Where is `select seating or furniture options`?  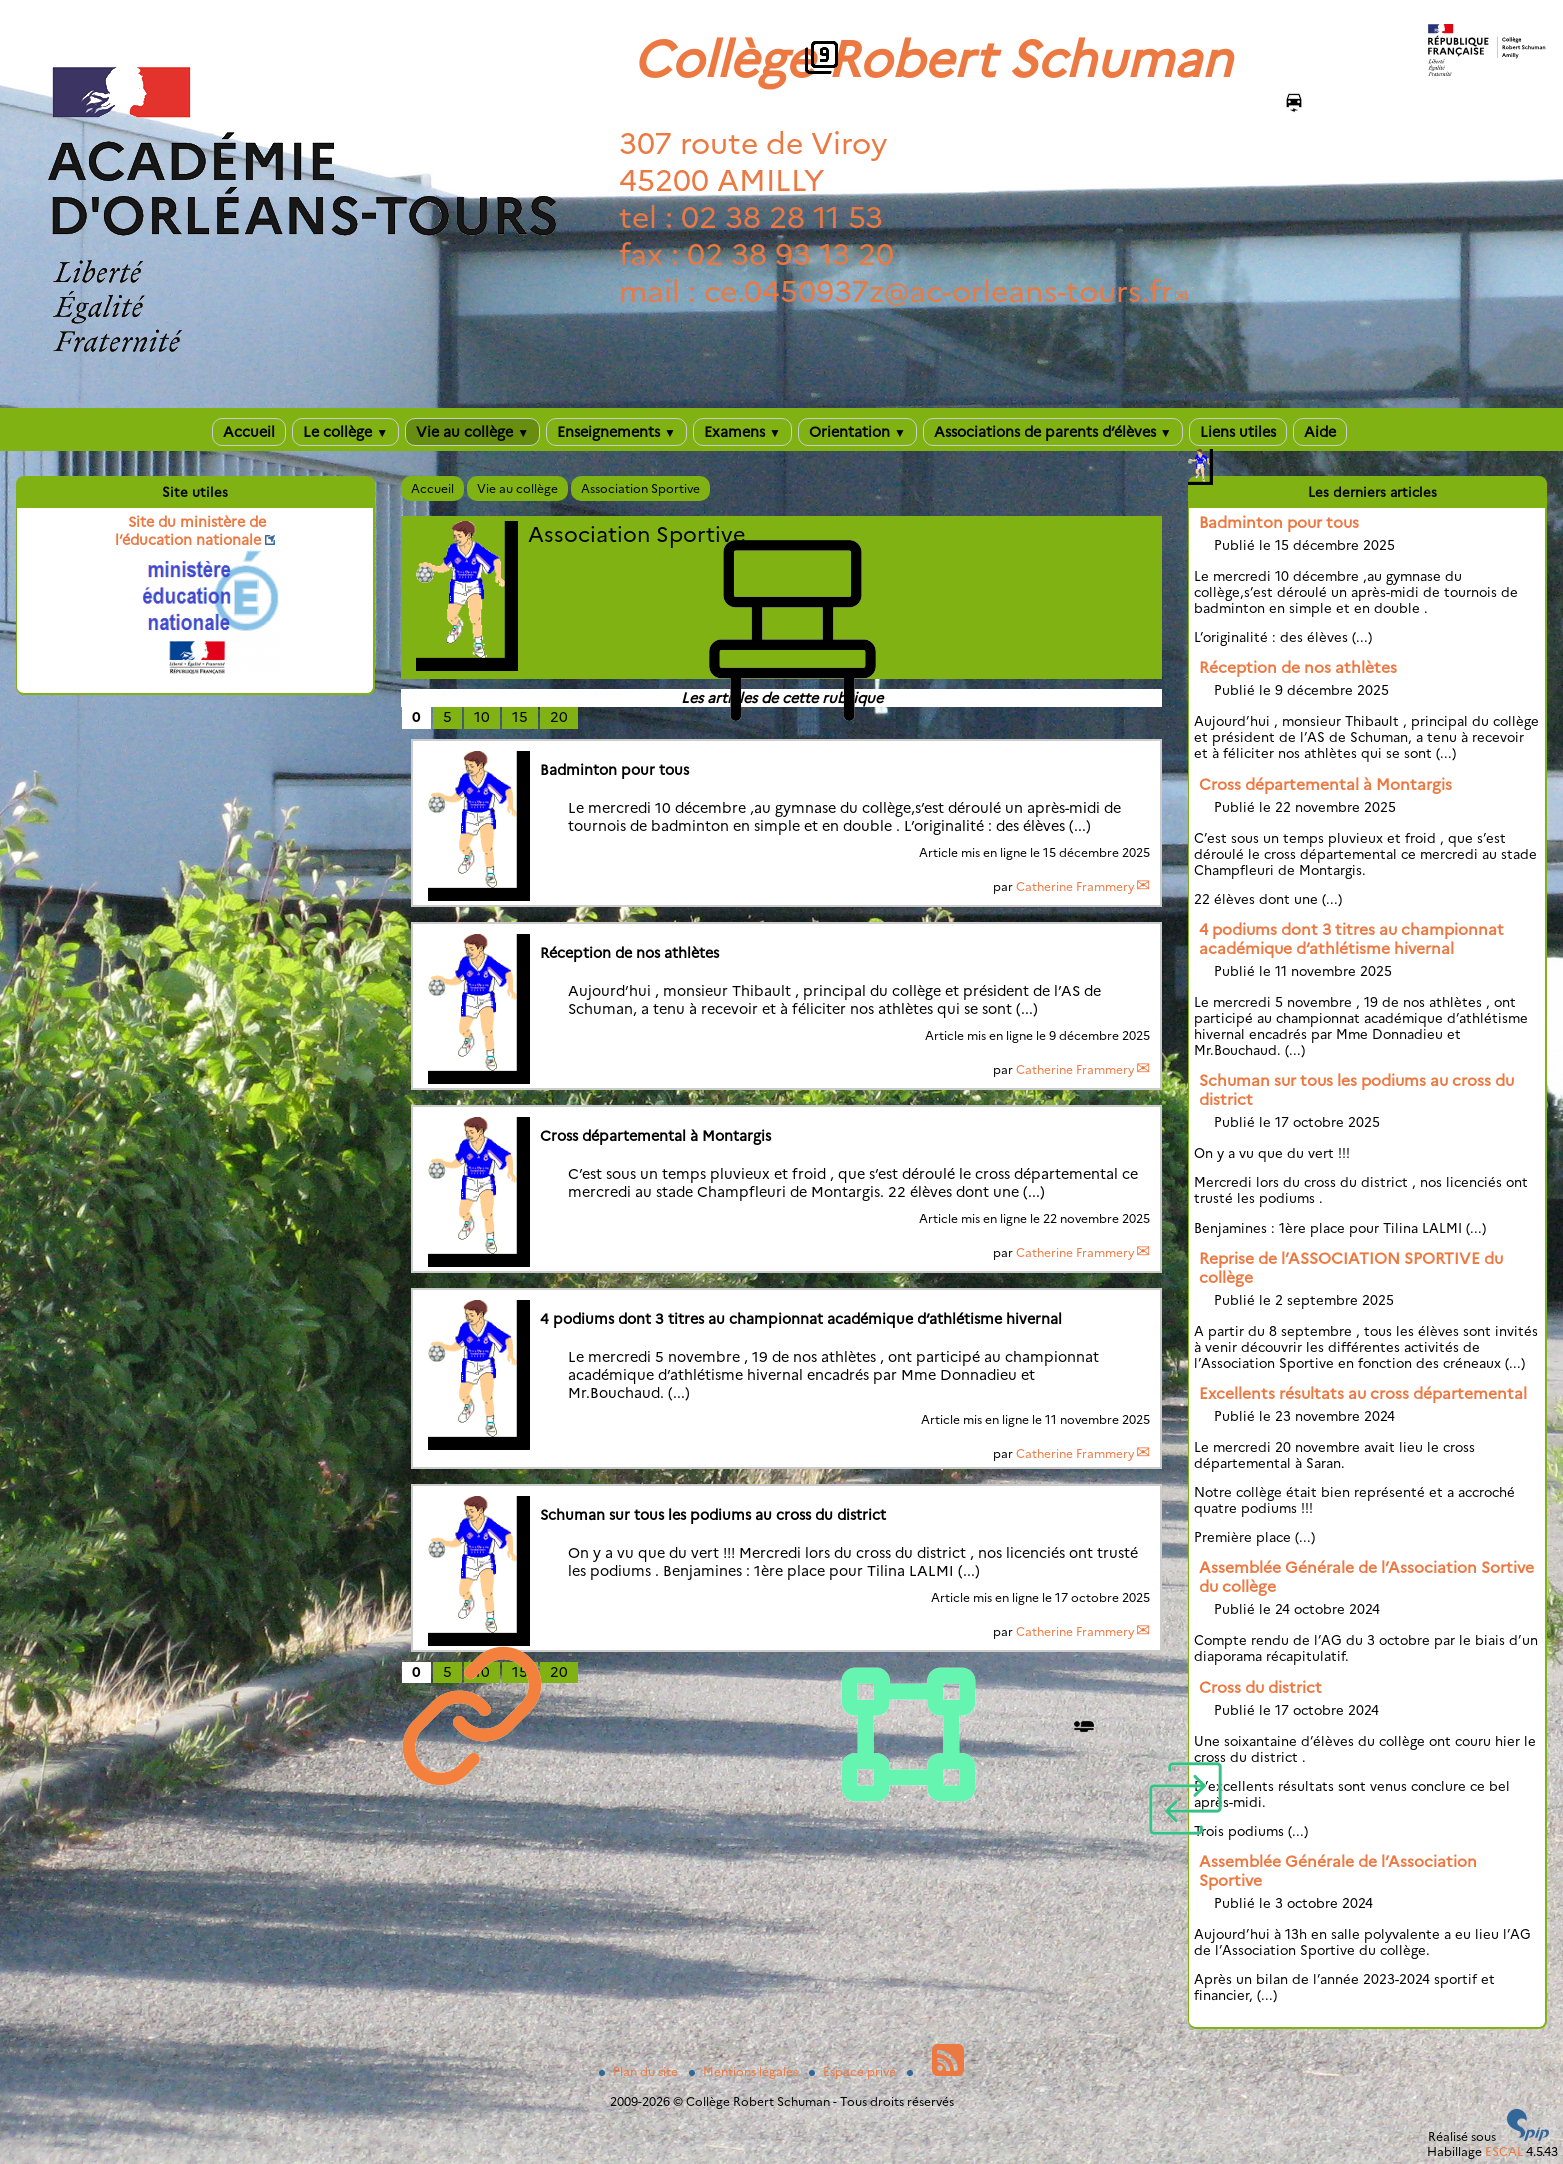 select seating or furniture options is located at coordinates (792, 630).